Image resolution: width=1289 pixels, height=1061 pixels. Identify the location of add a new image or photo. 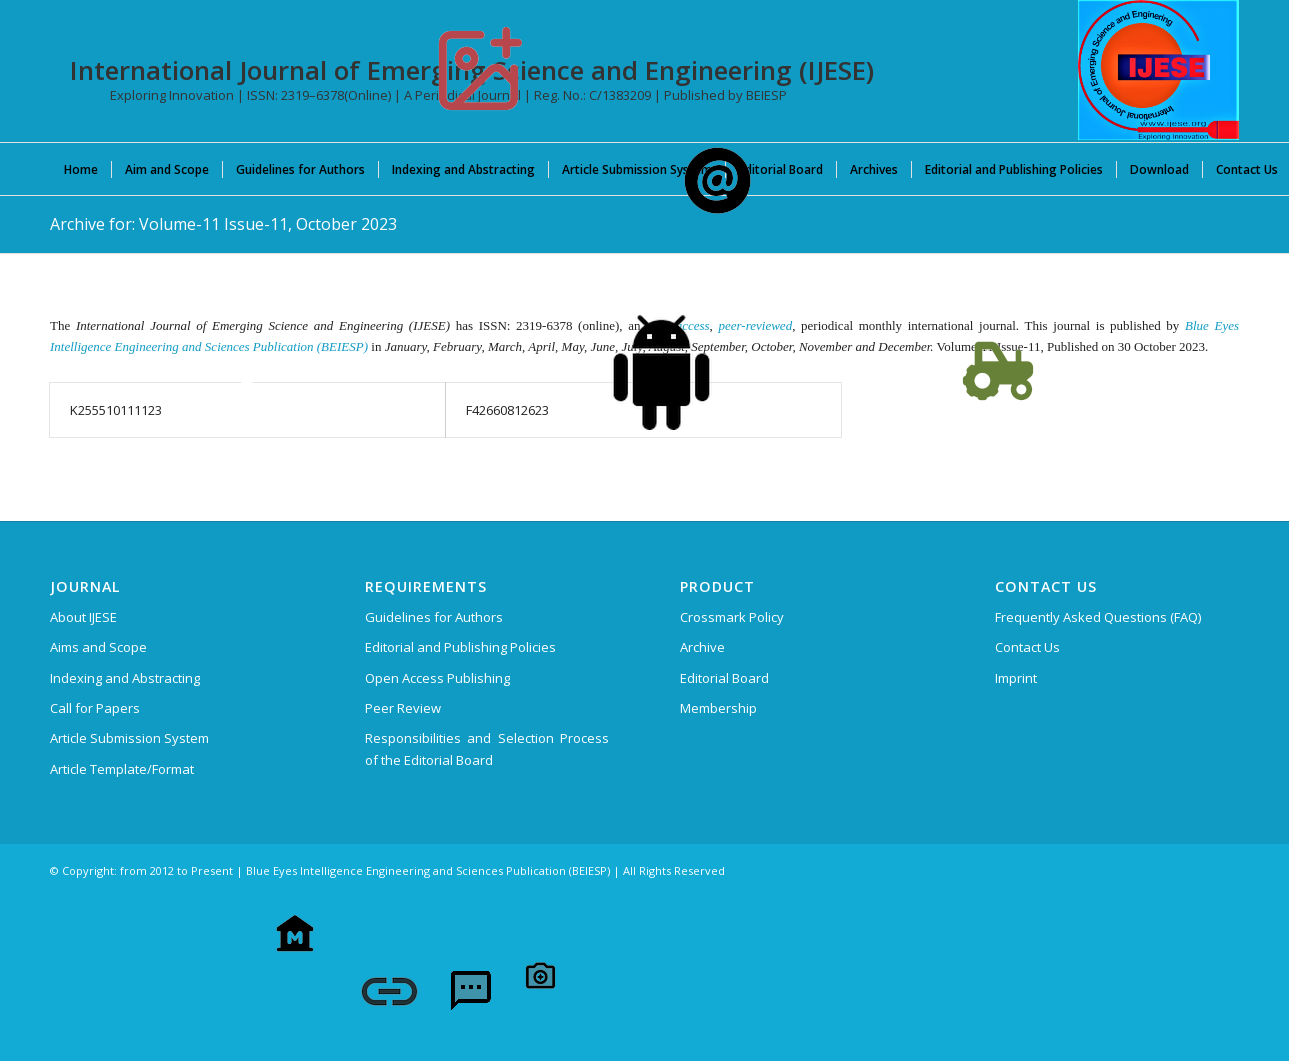
(478, 70).